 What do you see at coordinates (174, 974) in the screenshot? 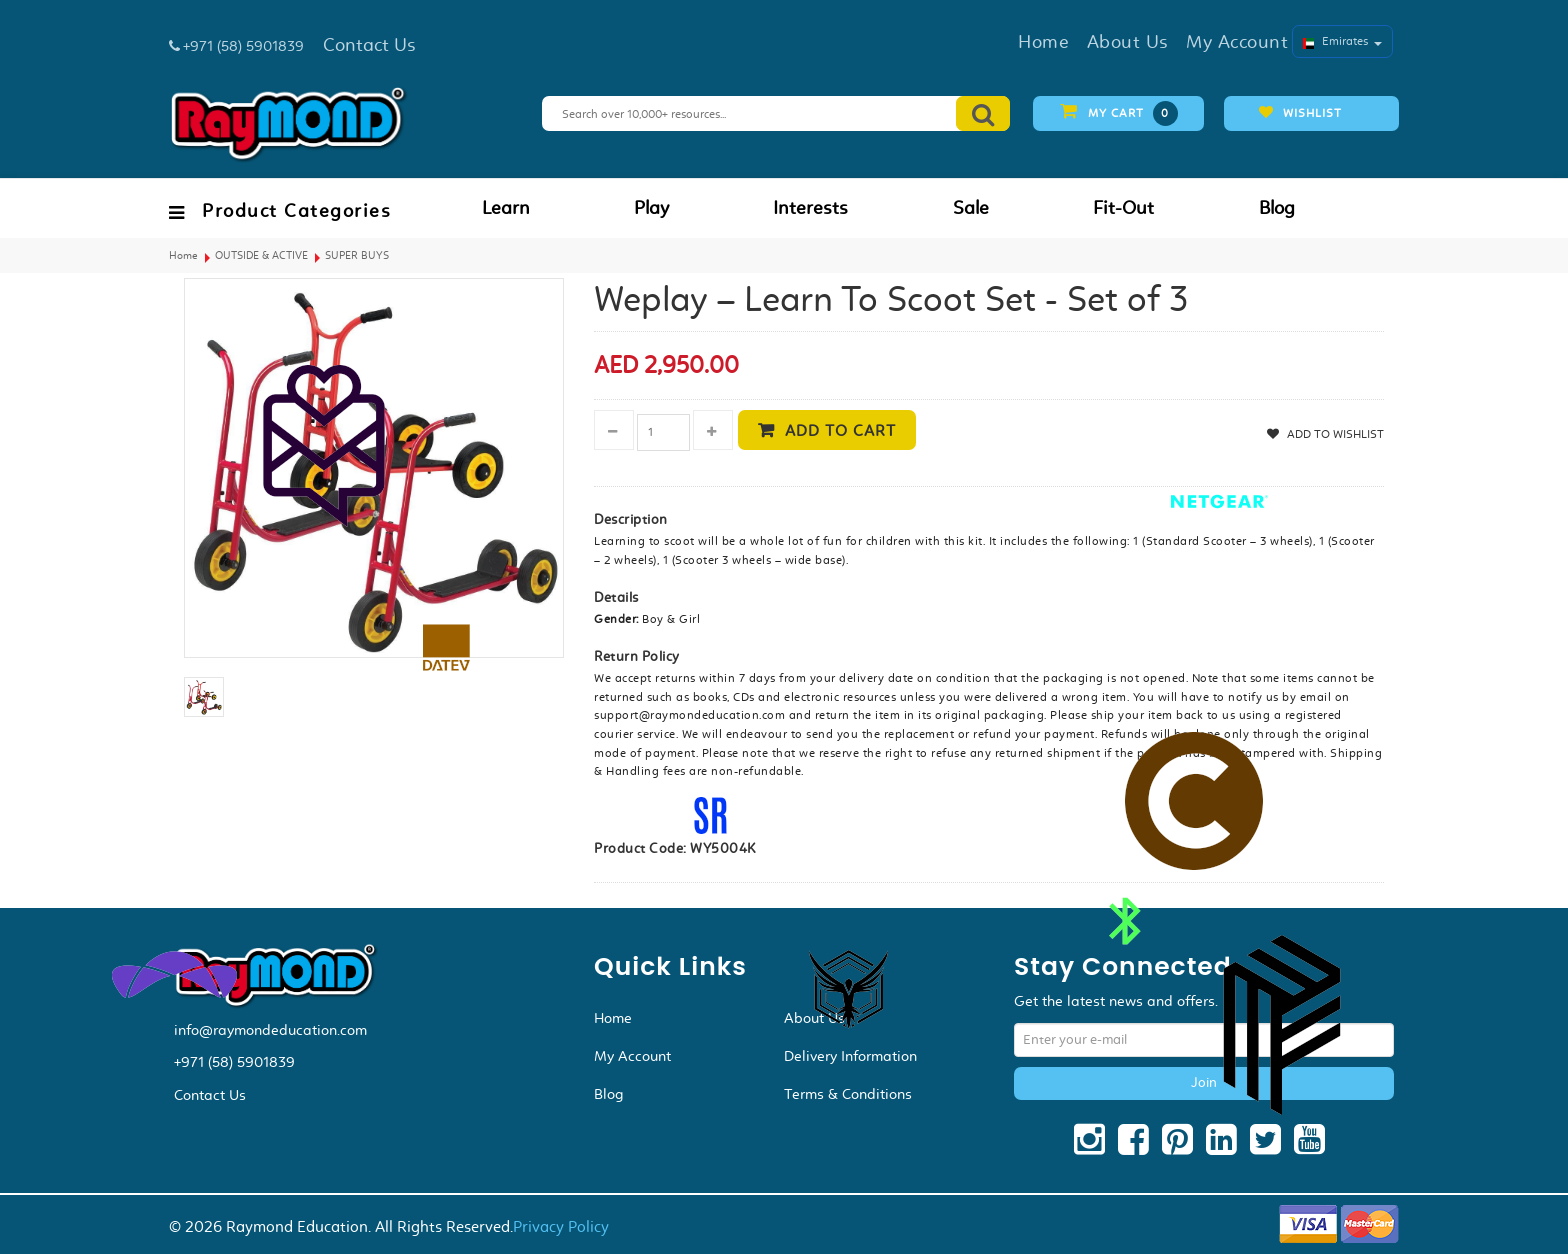
I see `topcoder logo - link to competitive programming platform` at bounding box center [174, 974].